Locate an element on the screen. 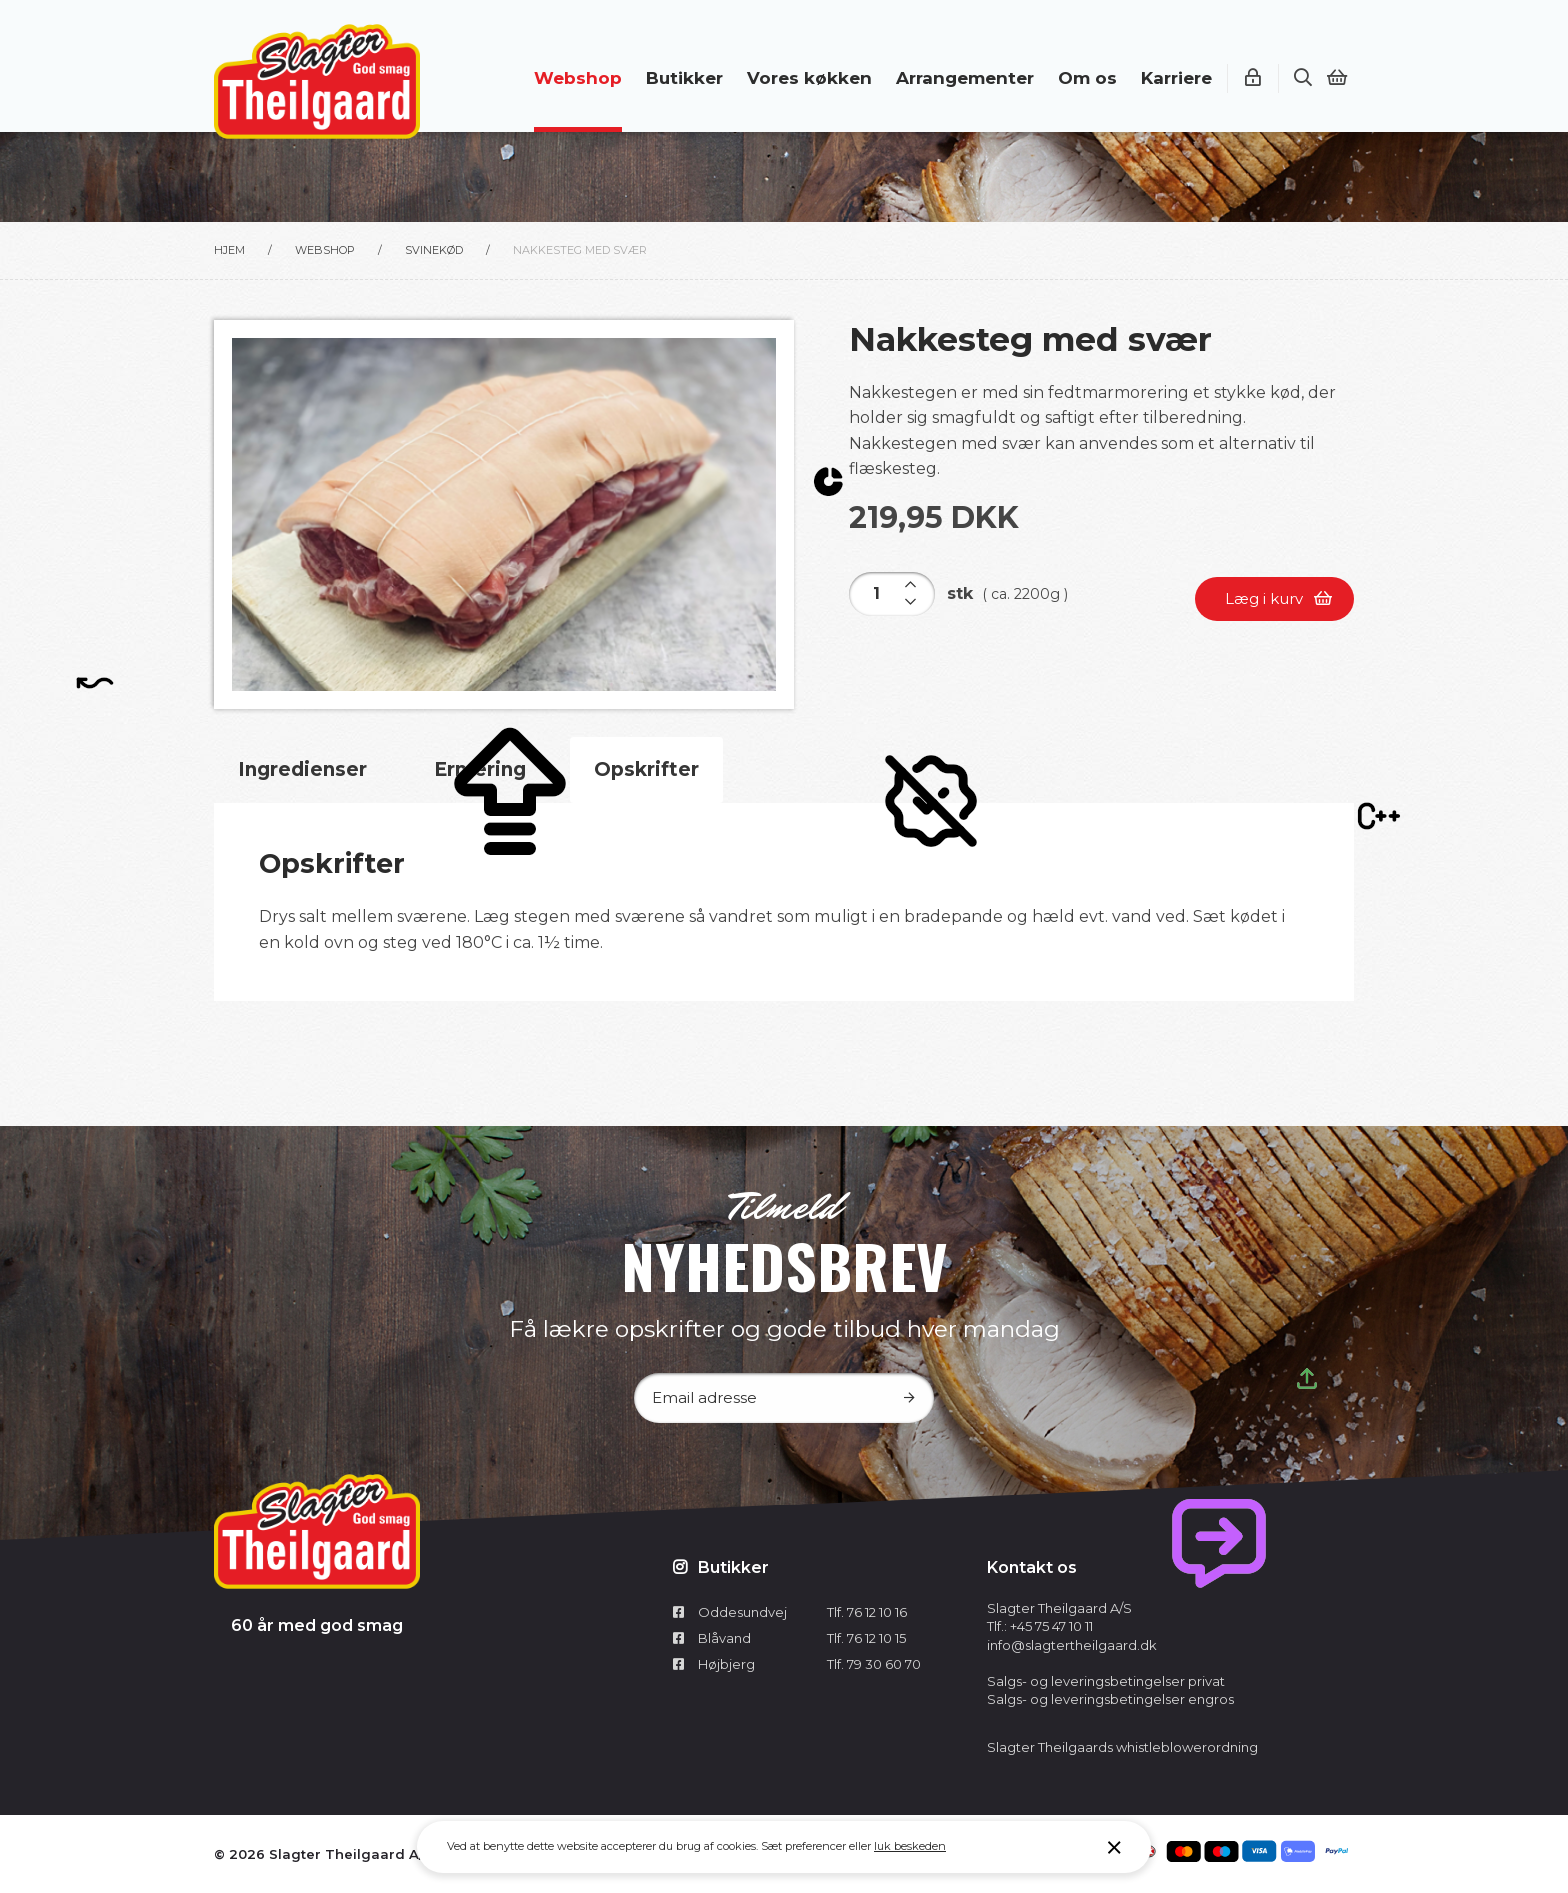 This screenshot has width=1568, height=1893. upload a file or document is located at coordinates (1307, 1378).